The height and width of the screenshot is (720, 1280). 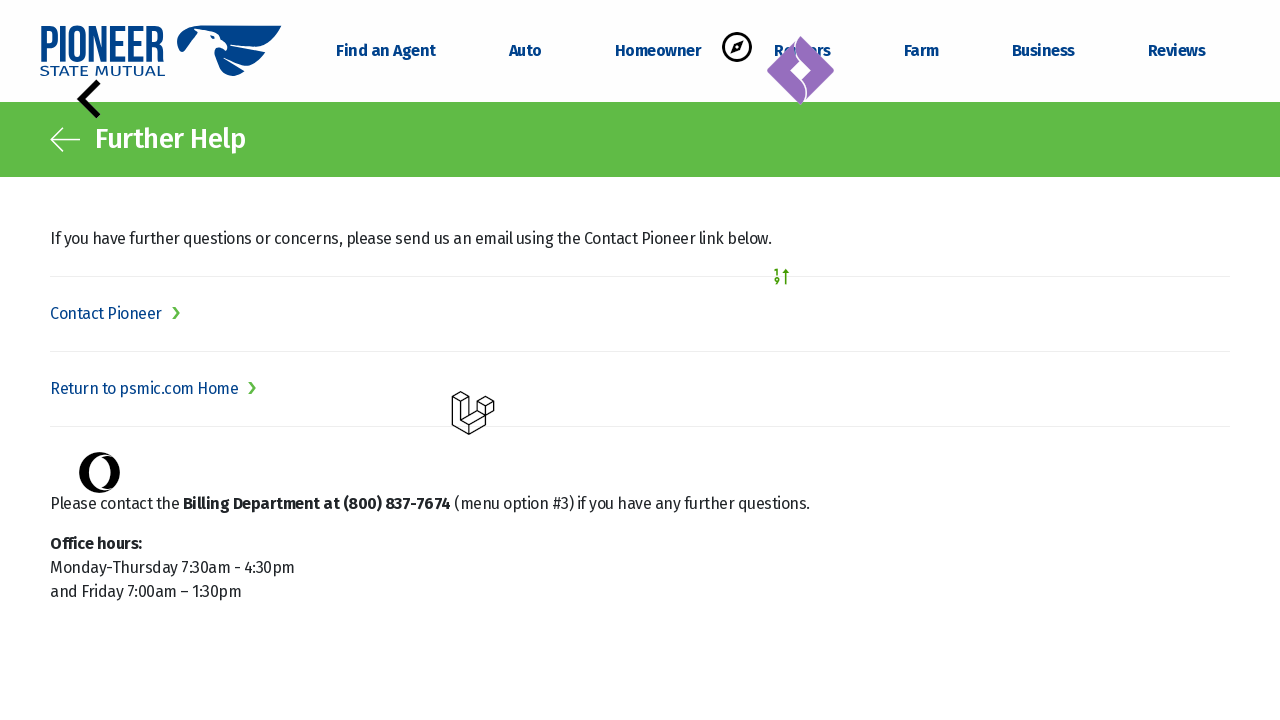 I want to click on open Jira Software for project tracking, so click(x=800, y=70).